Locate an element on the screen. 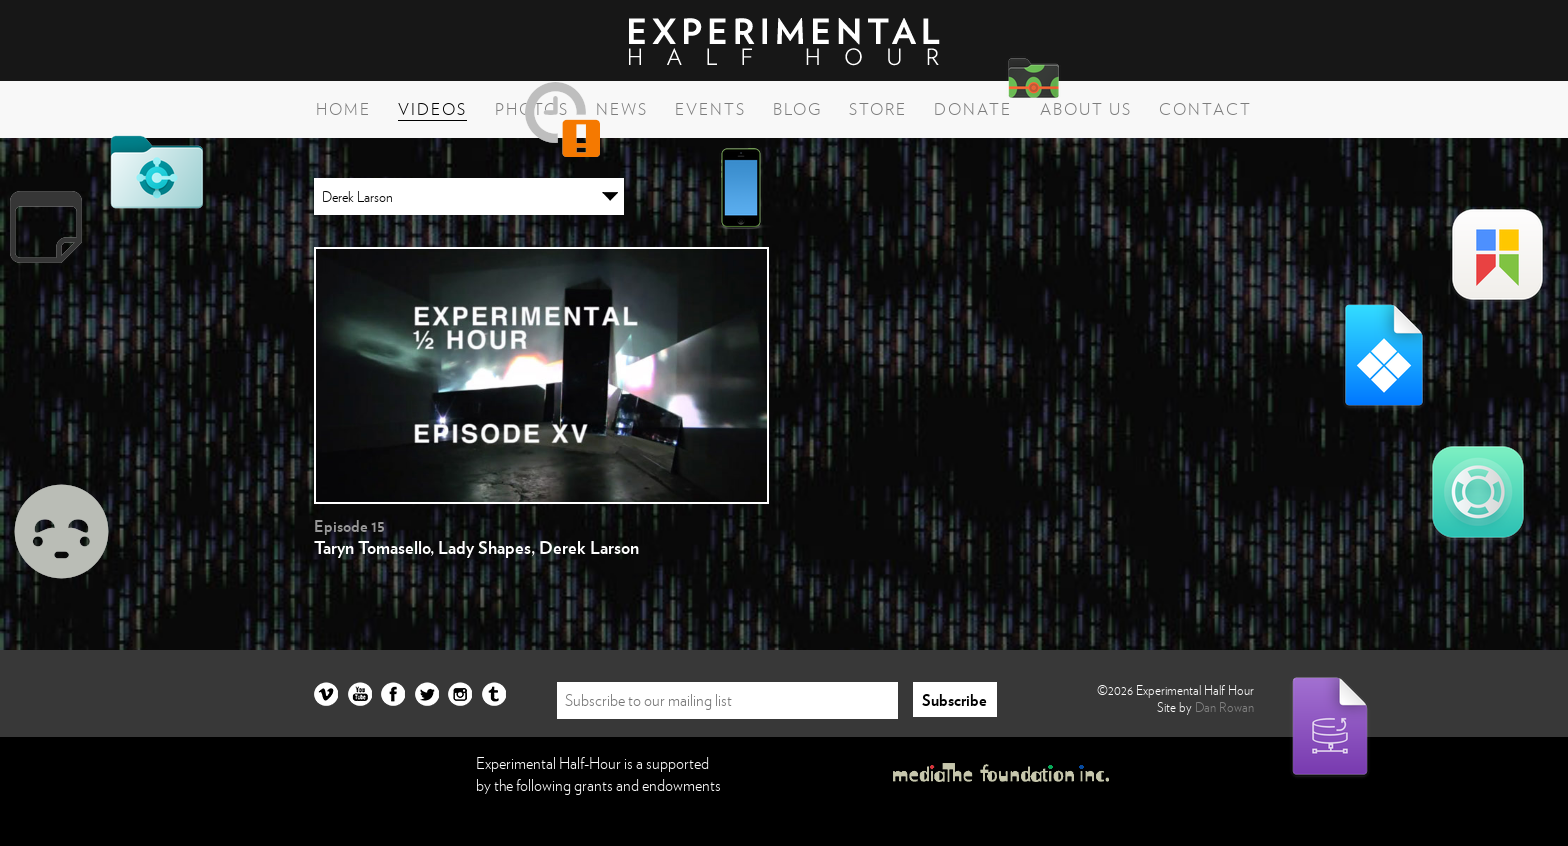 The height and width of the screenshot is (846, 1568). open the help center is located at coordinates (1478, 492).